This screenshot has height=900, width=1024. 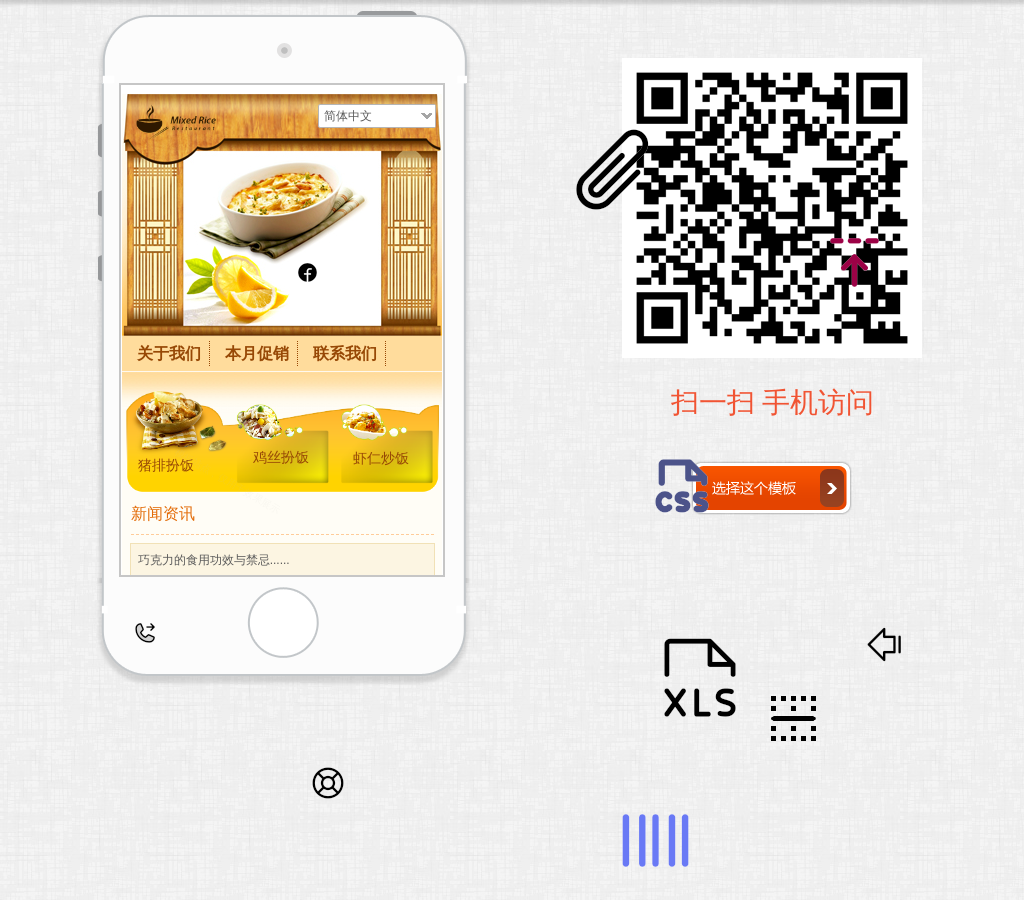 What do you see at coordinates (683, 488) in the screenshot?
I see `open a CSS stylesheet file` at bounding box center [683, 488].